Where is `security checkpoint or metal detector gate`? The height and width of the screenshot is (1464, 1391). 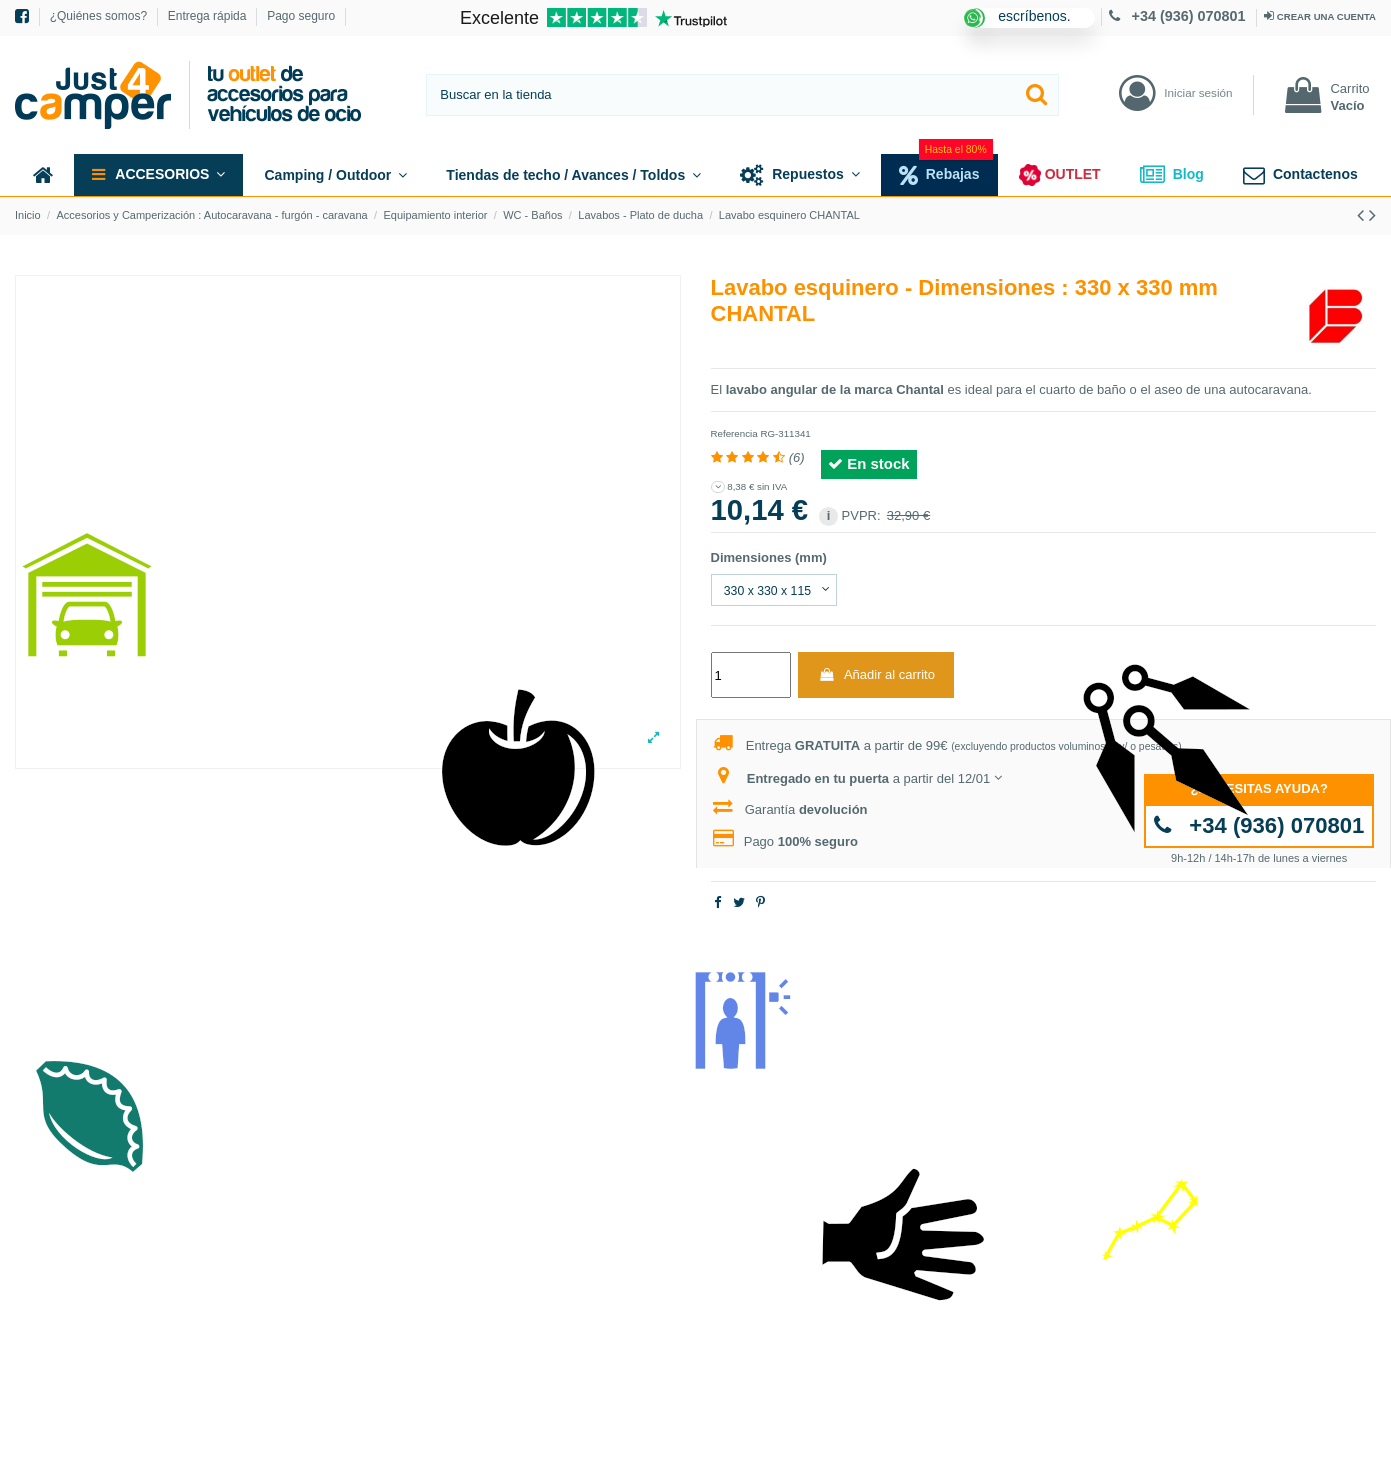
security checkpoint or metal detector gate is located at coordinates (740, 1020).